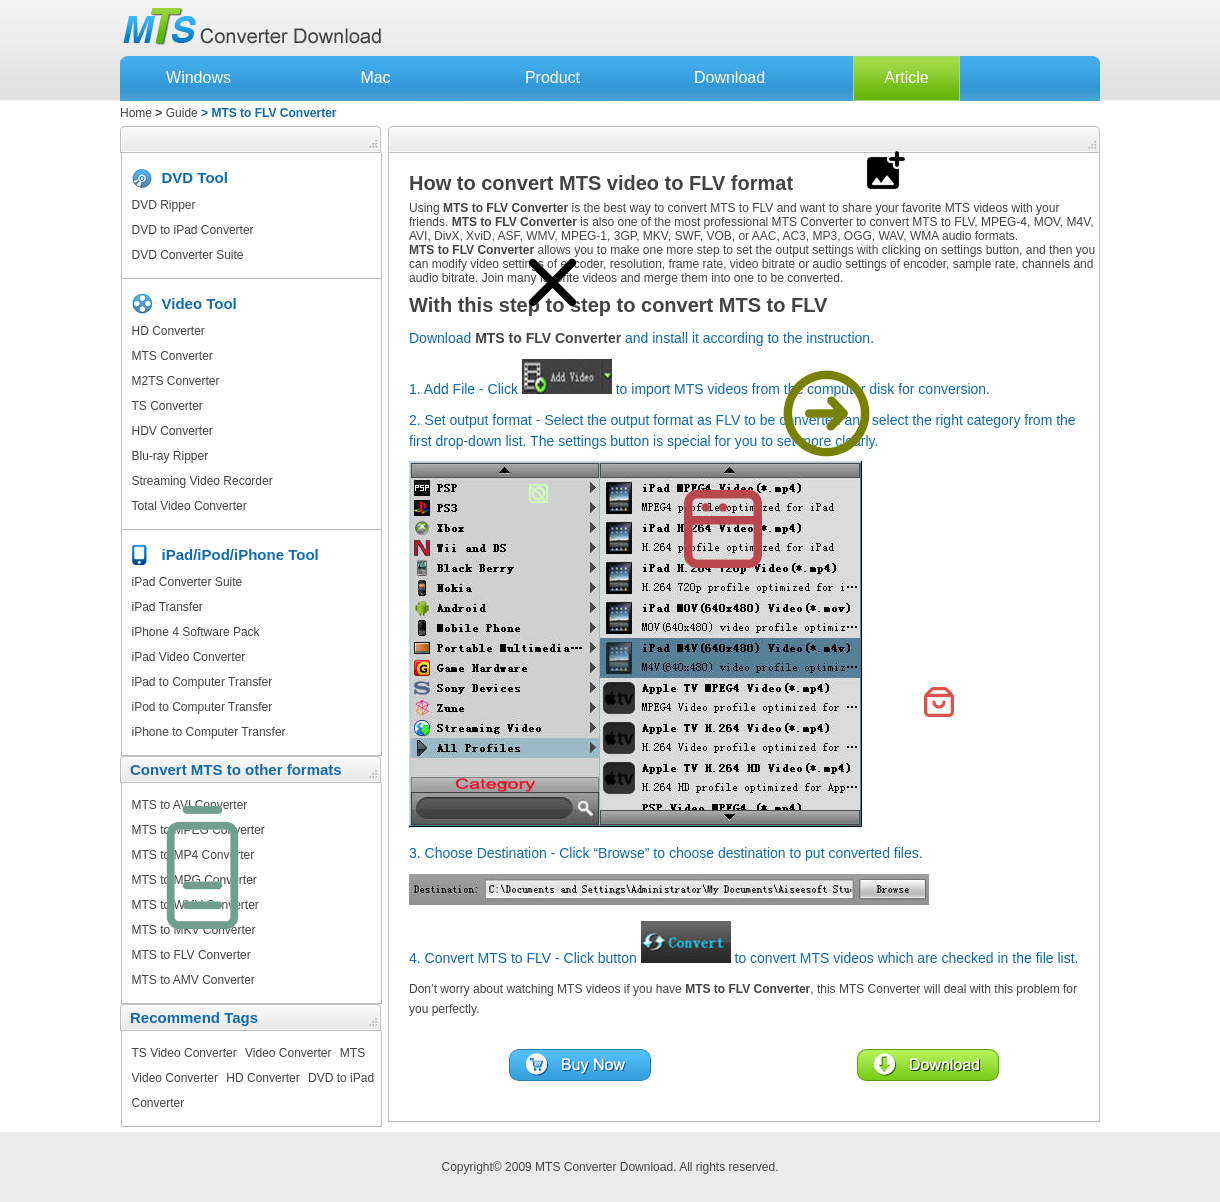 This screenshot has width=1220, height=1202. Describe the element at coordinates (538, 493) in the screenshot. I see `tumble dry not allowed` at that location.